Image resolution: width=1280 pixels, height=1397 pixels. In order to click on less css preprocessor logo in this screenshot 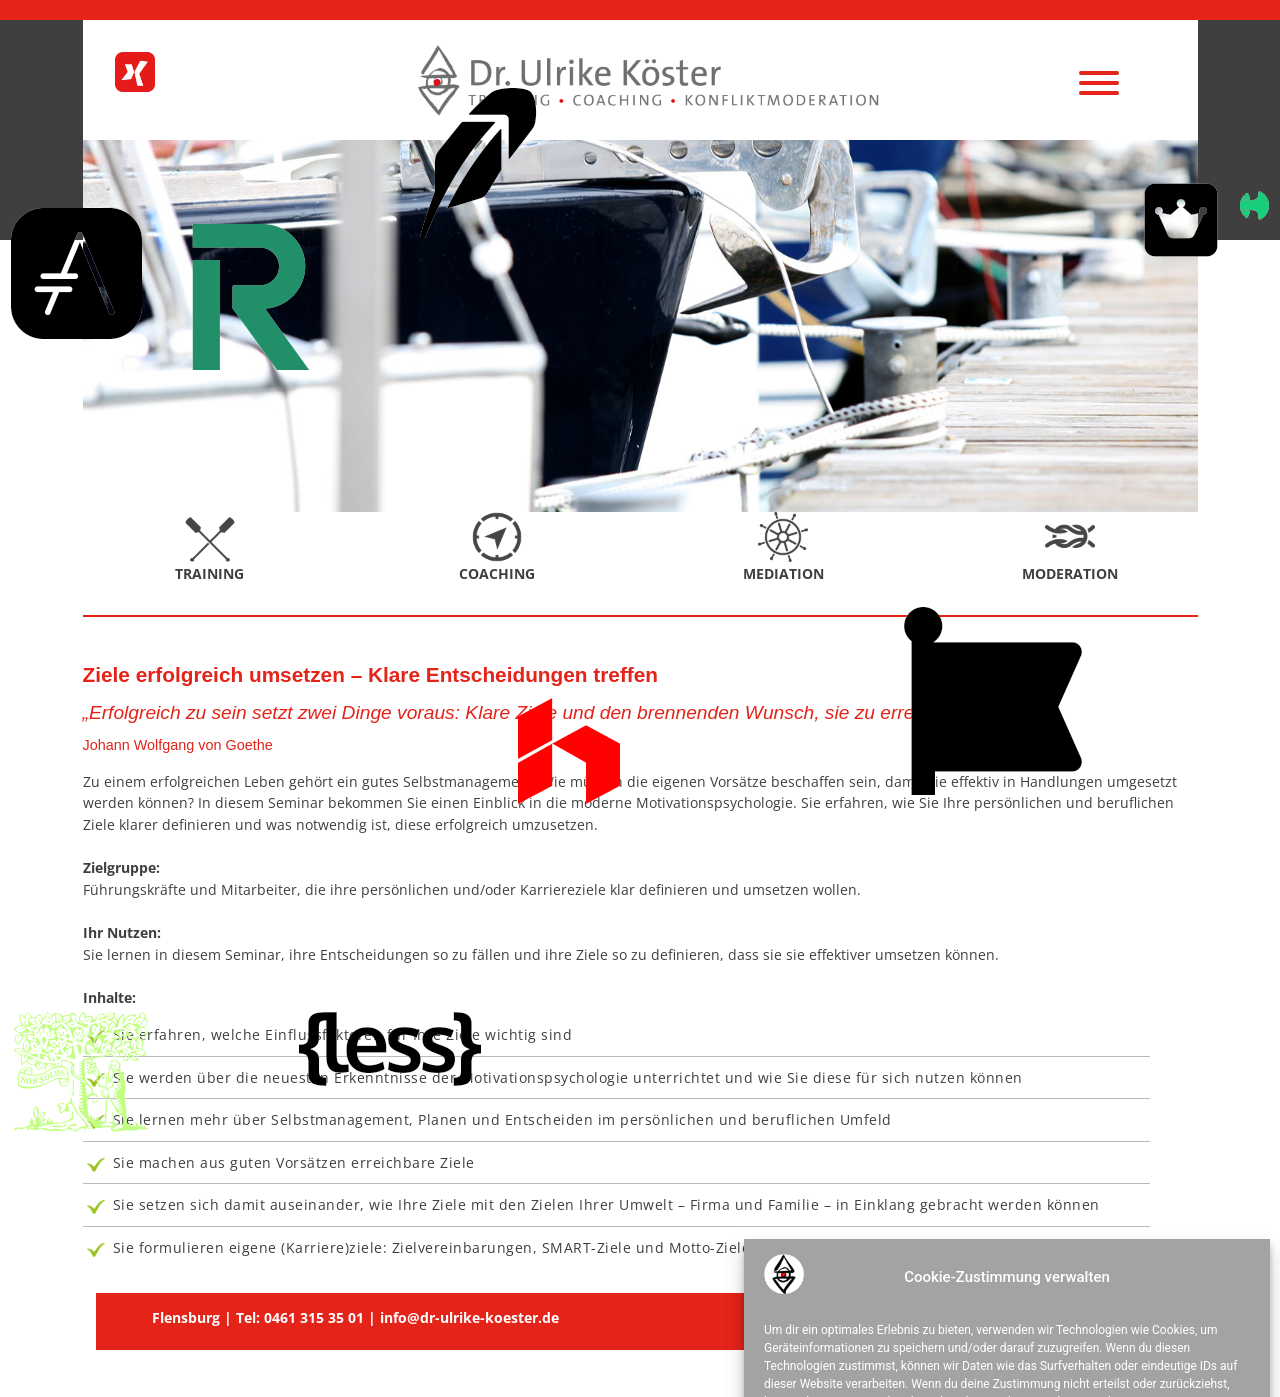, I will do `click(390, 1049)`.